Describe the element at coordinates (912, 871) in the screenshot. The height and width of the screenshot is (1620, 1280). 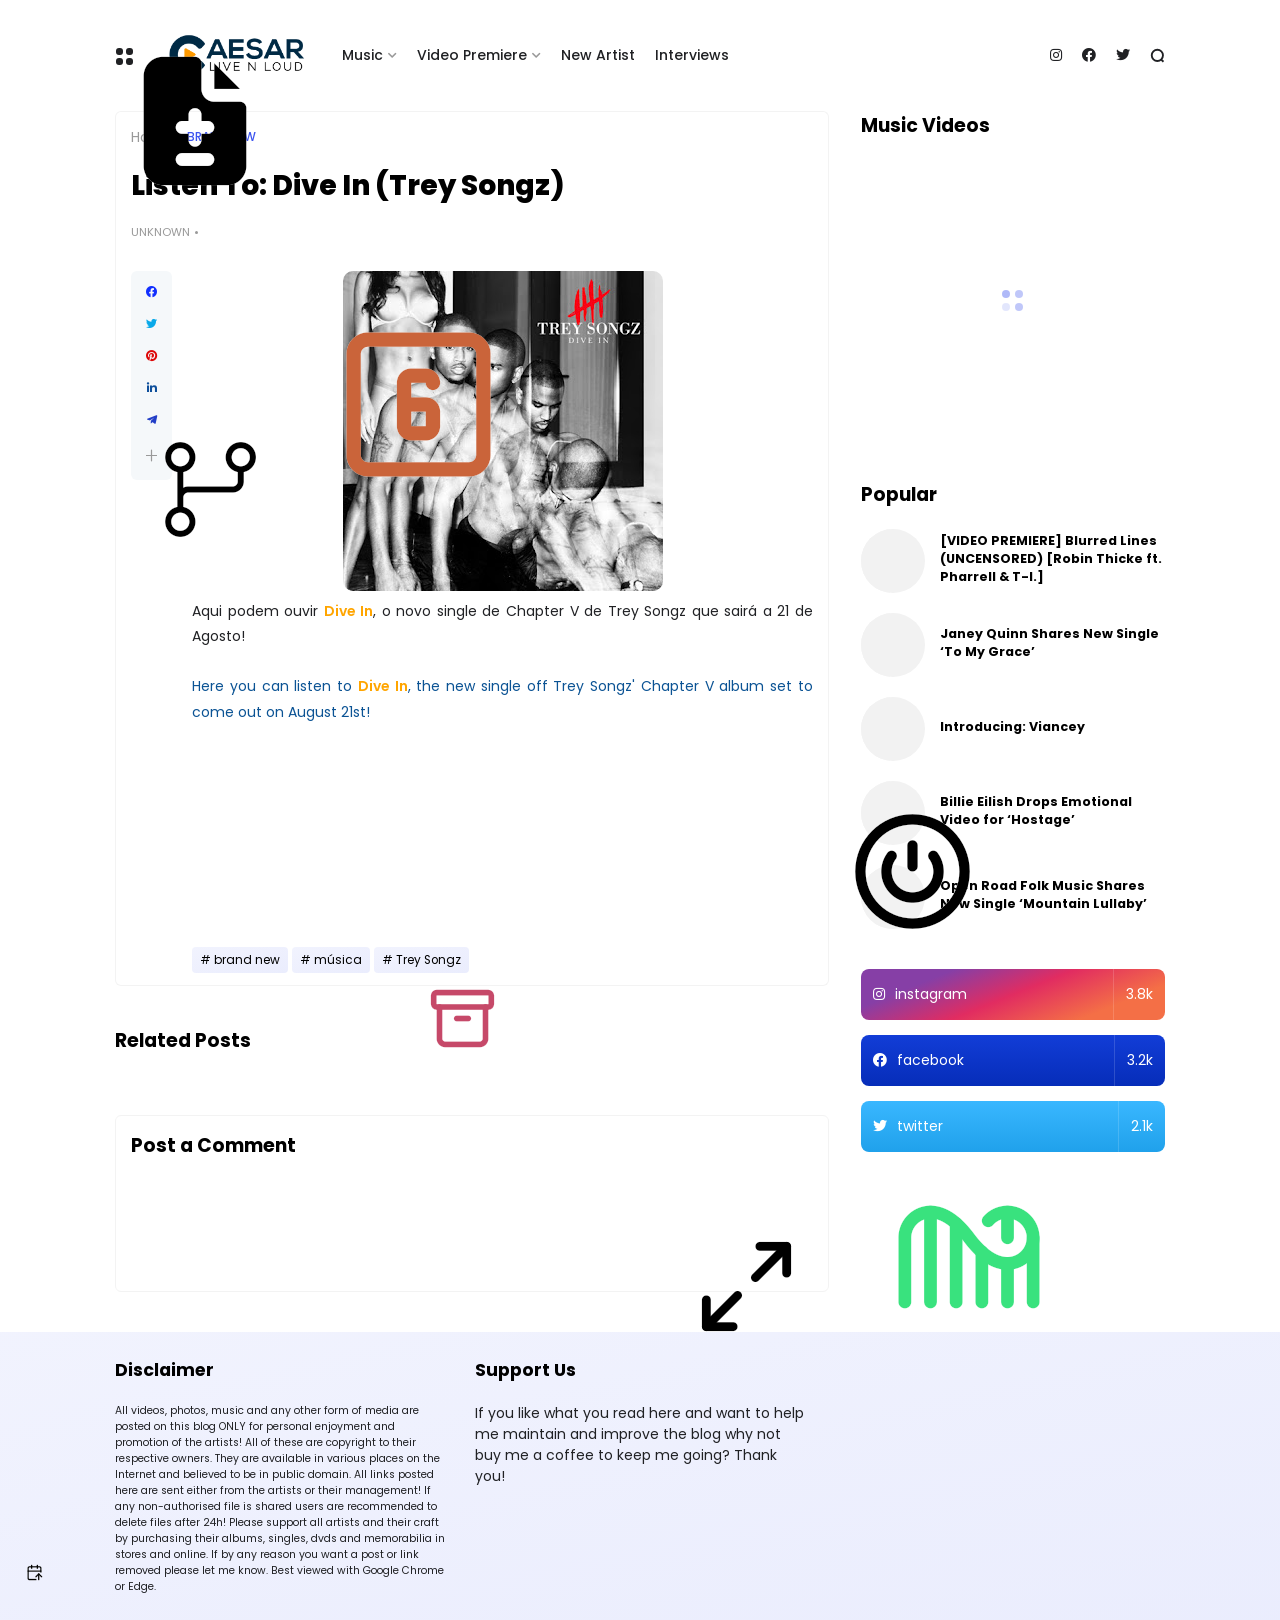
I see `turn device on or off` at that location.